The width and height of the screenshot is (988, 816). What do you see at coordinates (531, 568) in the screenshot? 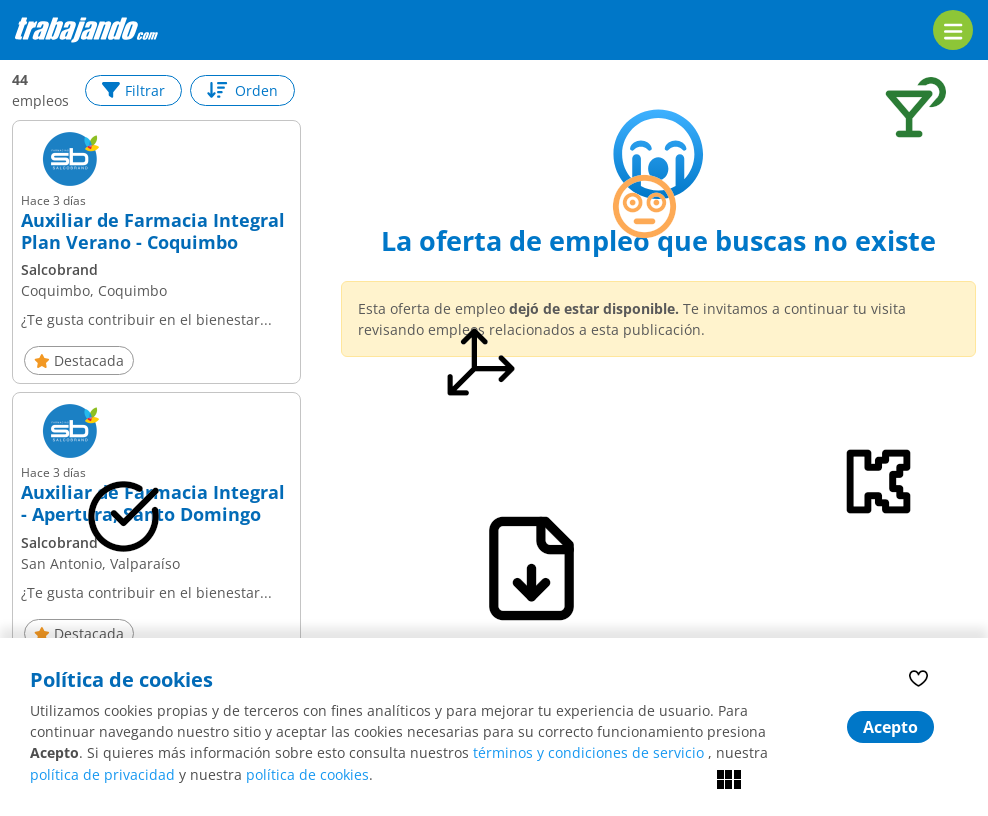
I see `download file` at bounding box center [531, 568].